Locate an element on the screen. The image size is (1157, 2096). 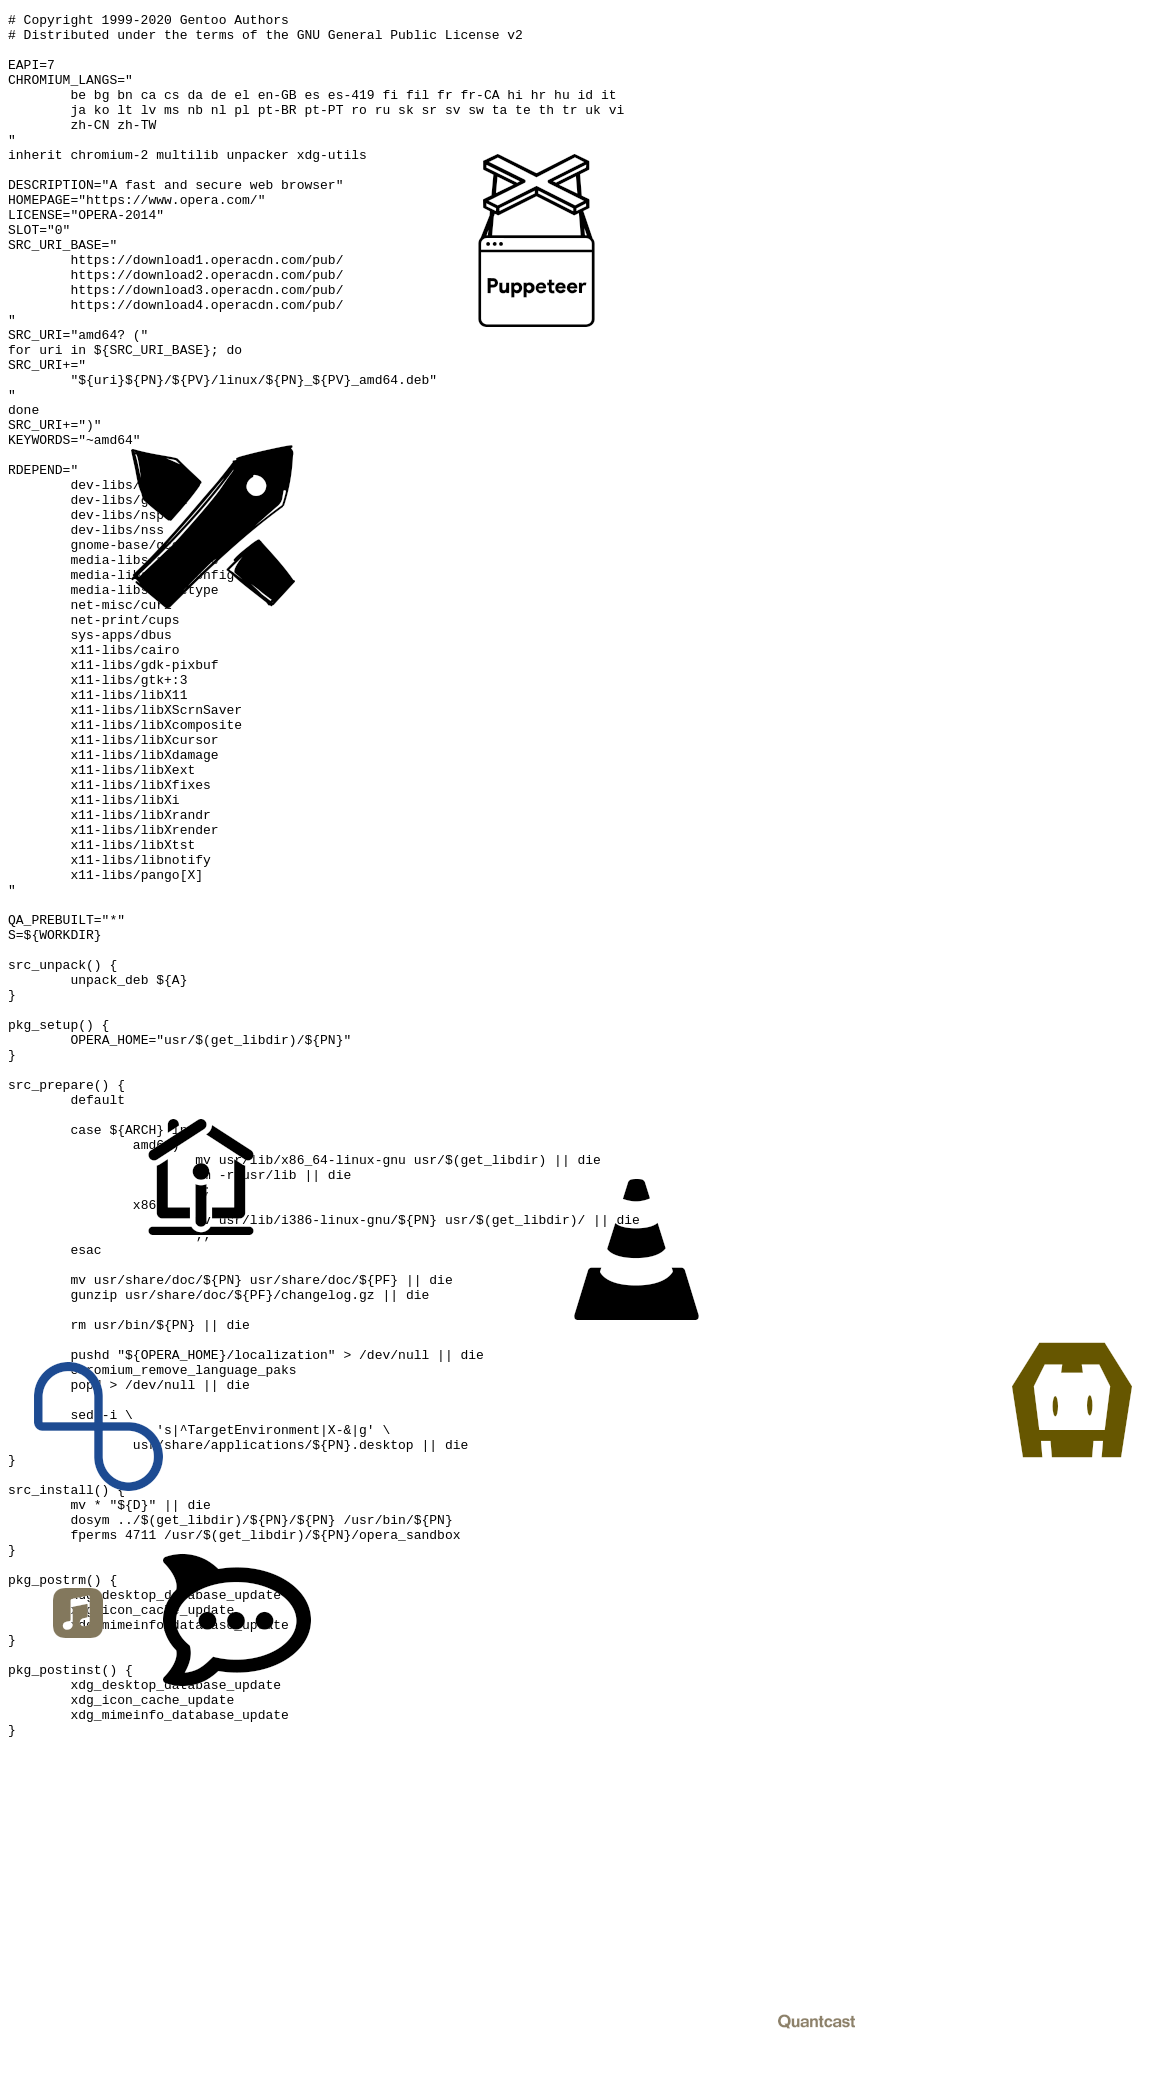
open excalidraw whiteboard app is located at coordinates (213, 527).